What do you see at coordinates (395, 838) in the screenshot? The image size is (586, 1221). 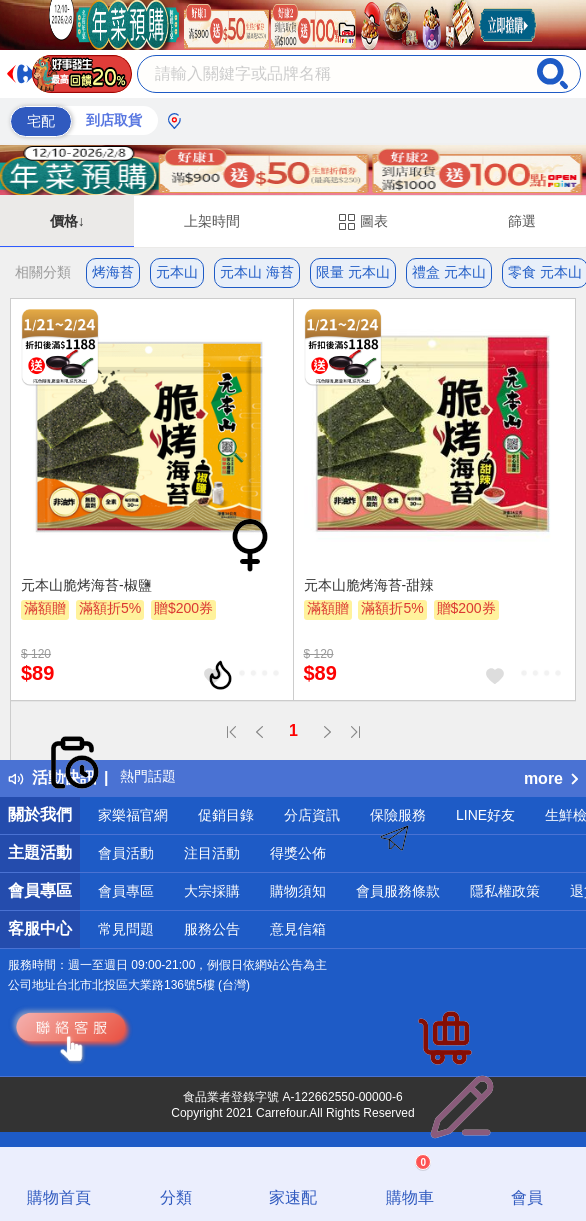 I see `open Telegram app` at bounding box center [395, 838].